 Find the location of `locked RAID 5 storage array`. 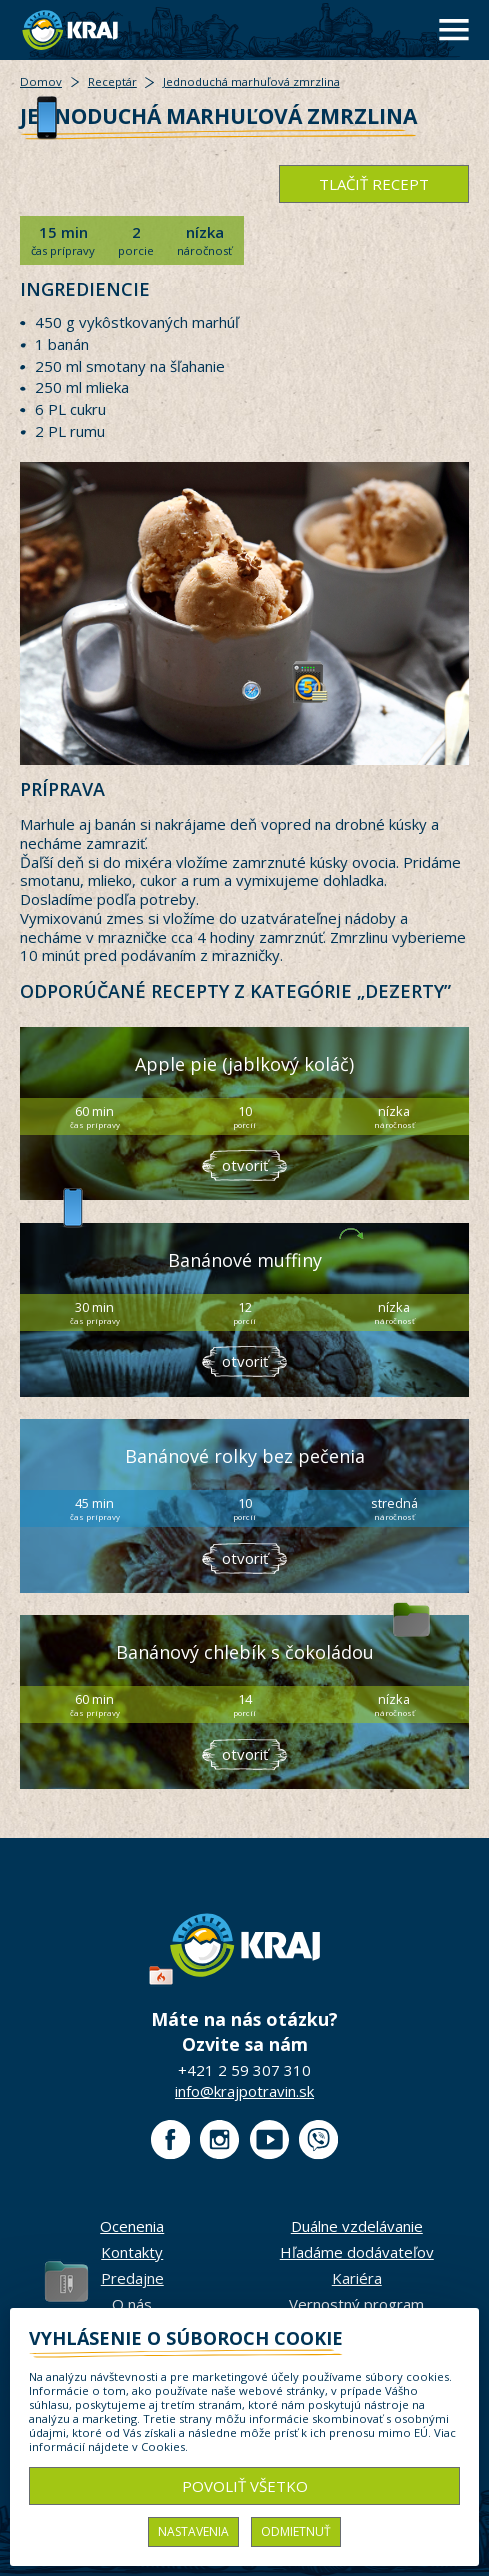

locked RAID 5 storage array is located at coordinates (308, 682).